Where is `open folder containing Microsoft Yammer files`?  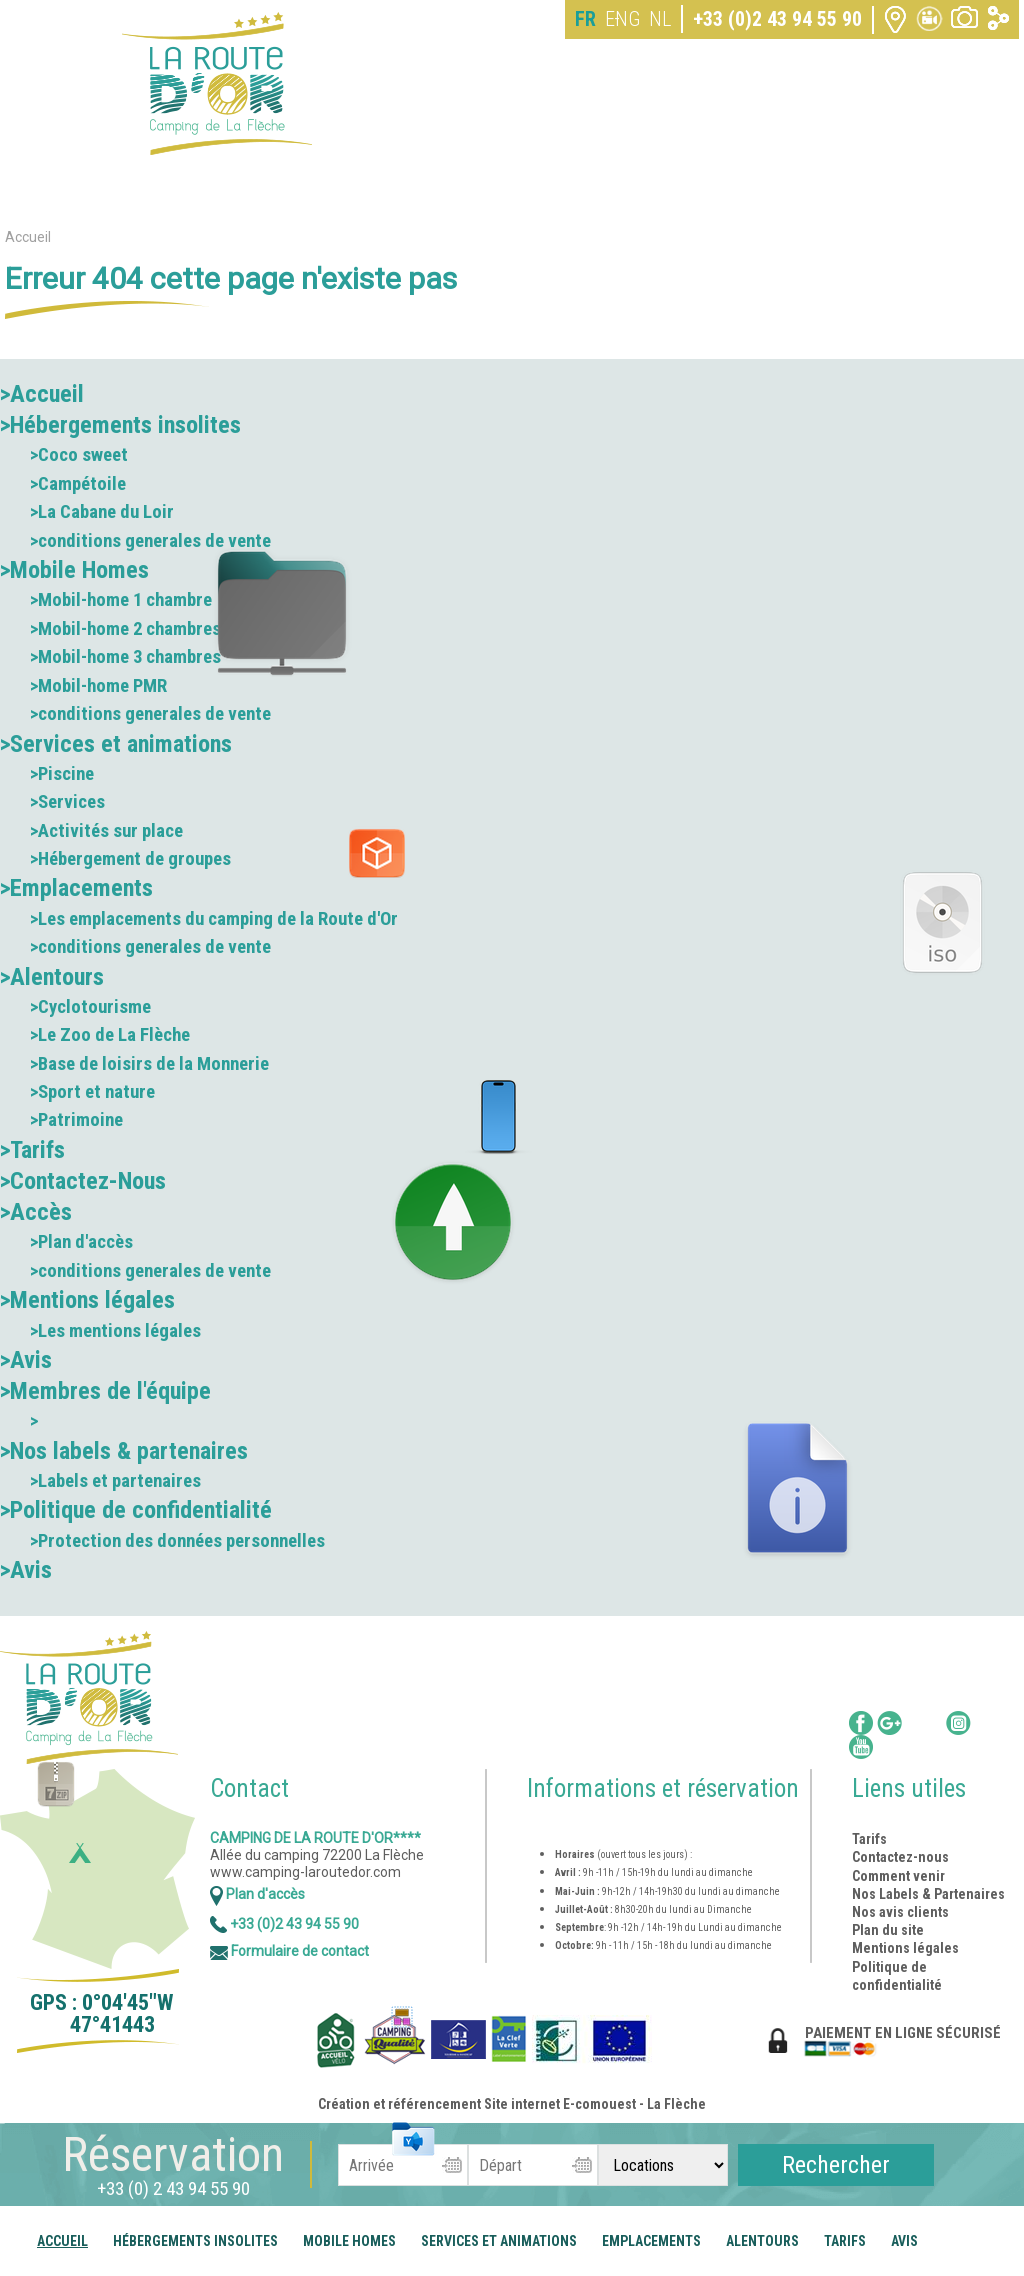 open folder containing Microsoft Yammer files is located at coordinates (413, 2140).